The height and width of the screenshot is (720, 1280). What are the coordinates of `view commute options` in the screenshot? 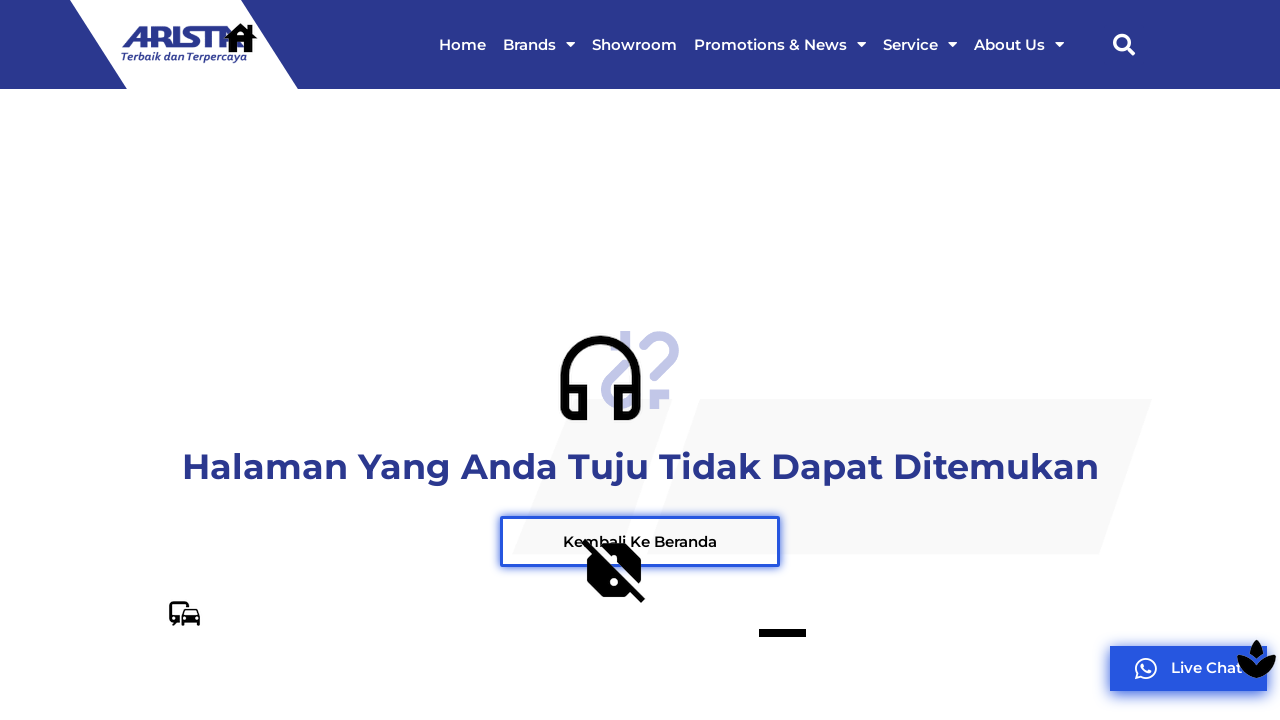 It's located at (184, 613).